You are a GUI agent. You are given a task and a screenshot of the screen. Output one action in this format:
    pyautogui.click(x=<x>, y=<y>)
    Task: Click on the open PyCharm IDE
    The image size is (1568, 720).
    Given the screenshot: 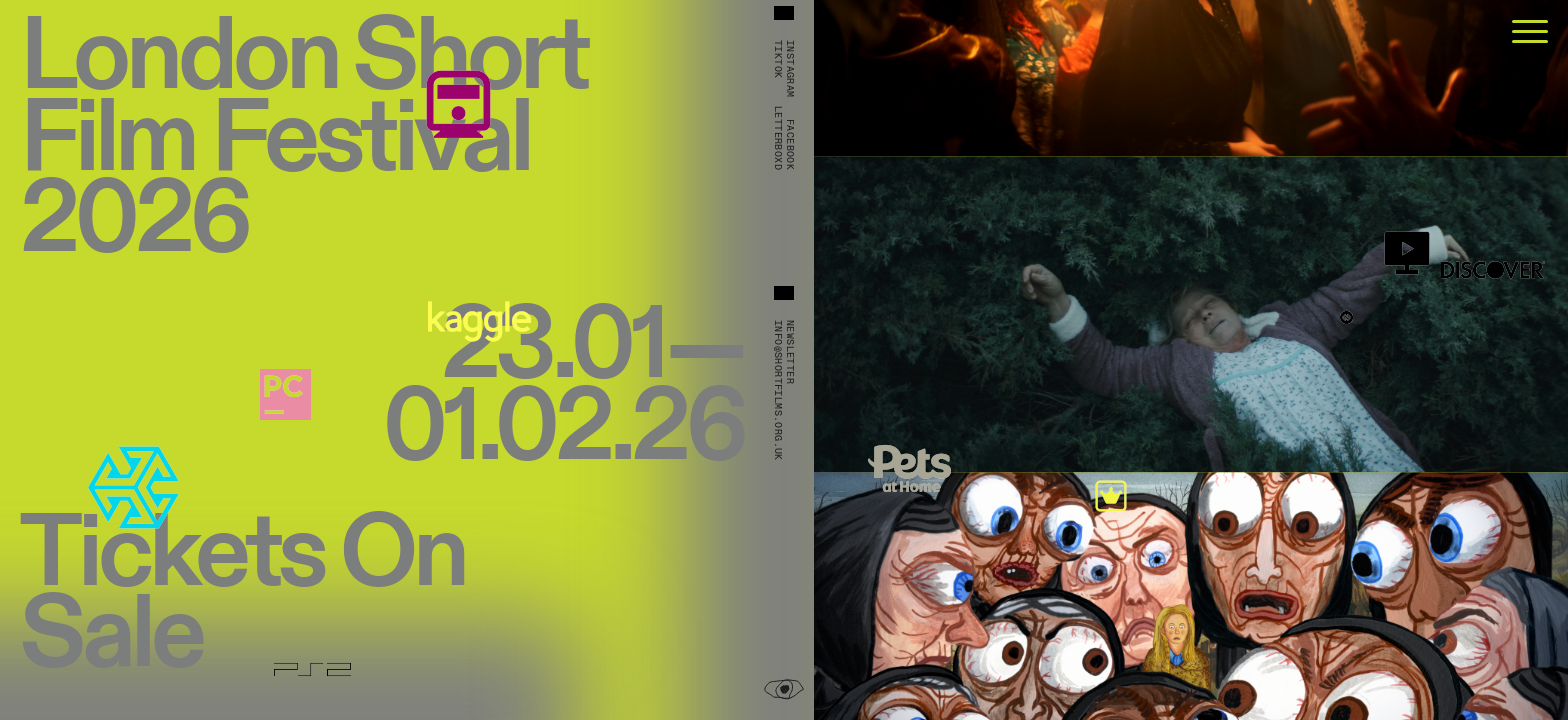 What is the action you would take?
    pyautogui.click(x=285, y=394)
    